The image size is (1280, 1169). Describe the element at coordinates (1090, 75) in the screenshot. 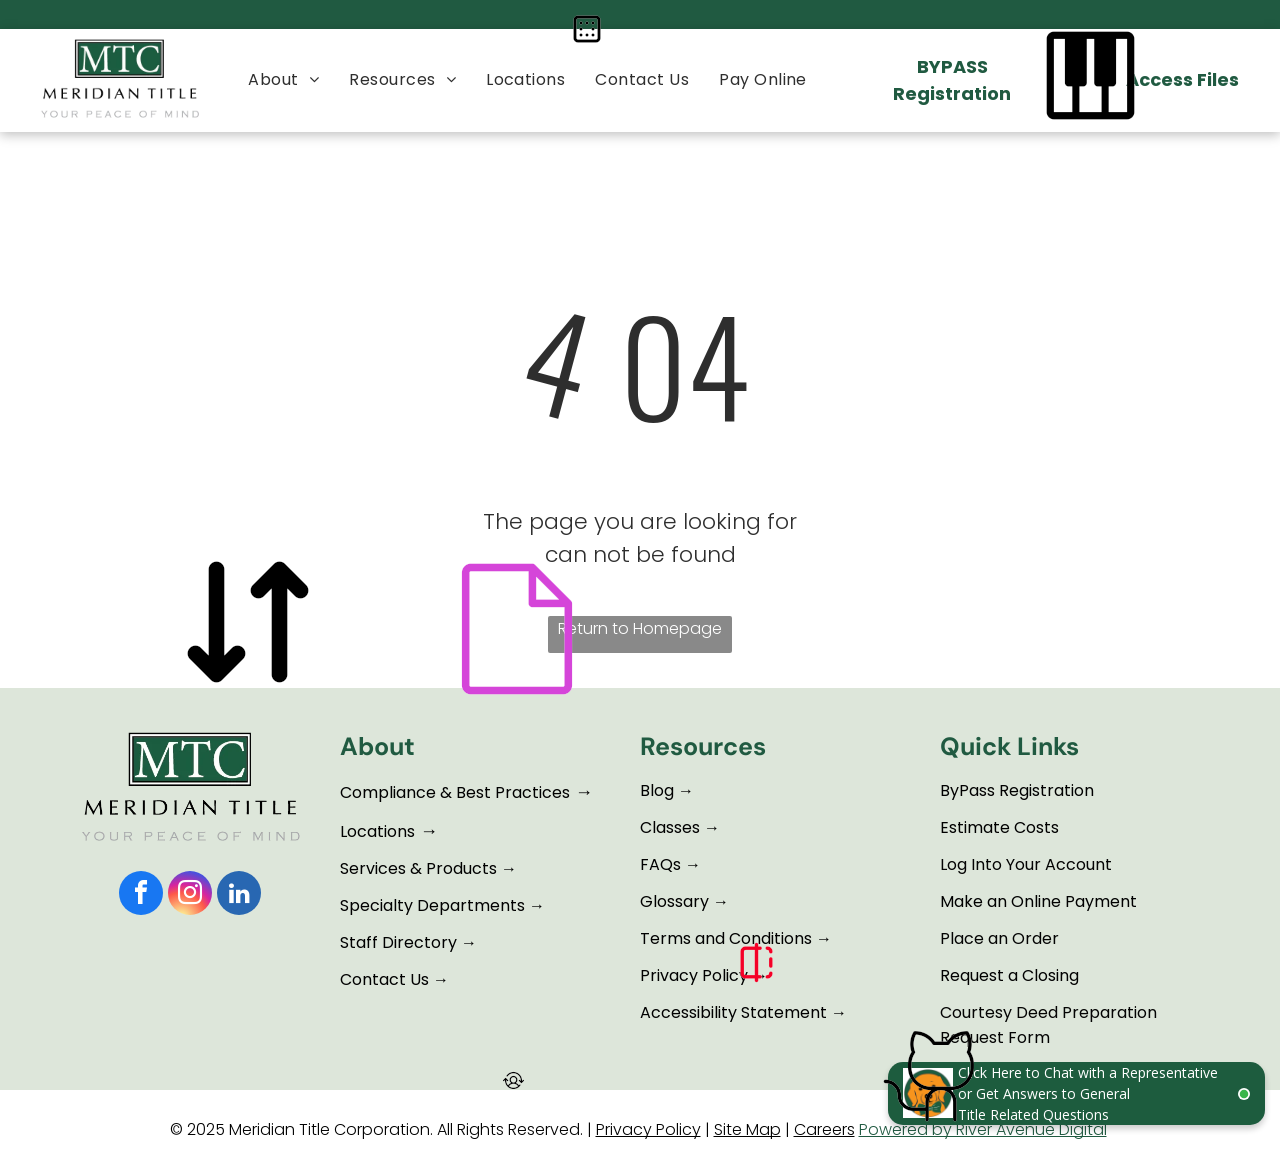

I see `open music or piano app` at that location.